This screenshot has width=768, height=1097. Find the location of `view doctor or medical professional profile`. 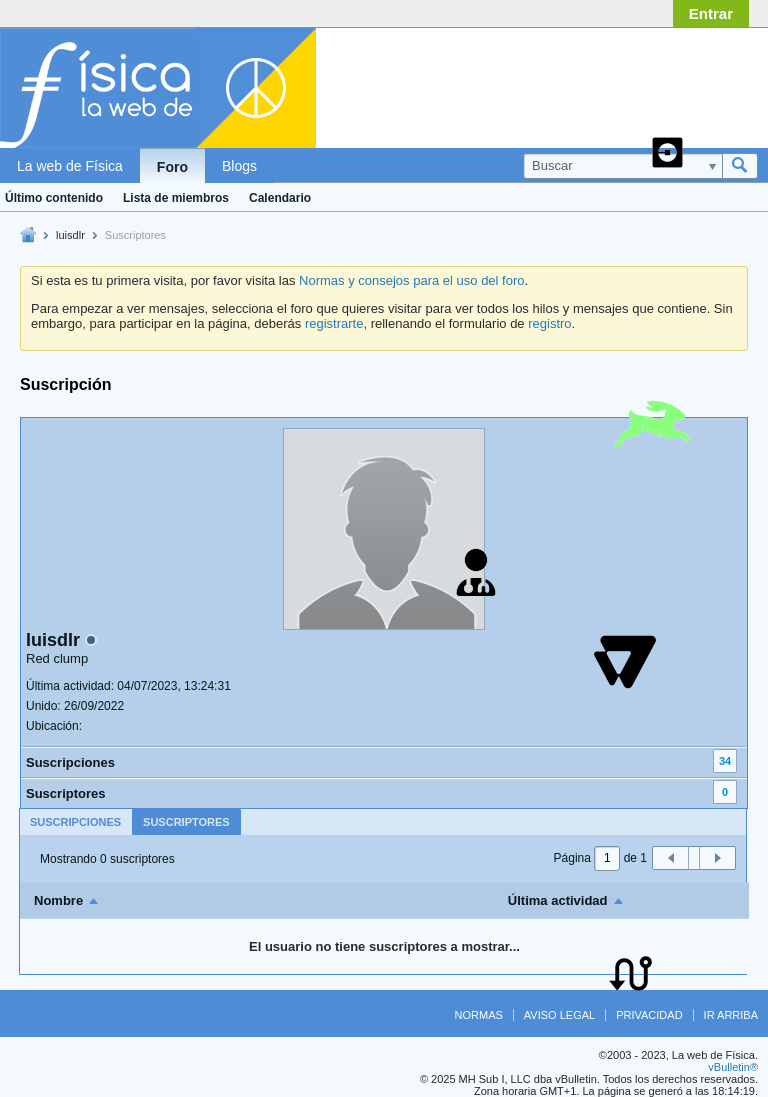

view doctor or medical professional profile is located at coordinates (476, 572).